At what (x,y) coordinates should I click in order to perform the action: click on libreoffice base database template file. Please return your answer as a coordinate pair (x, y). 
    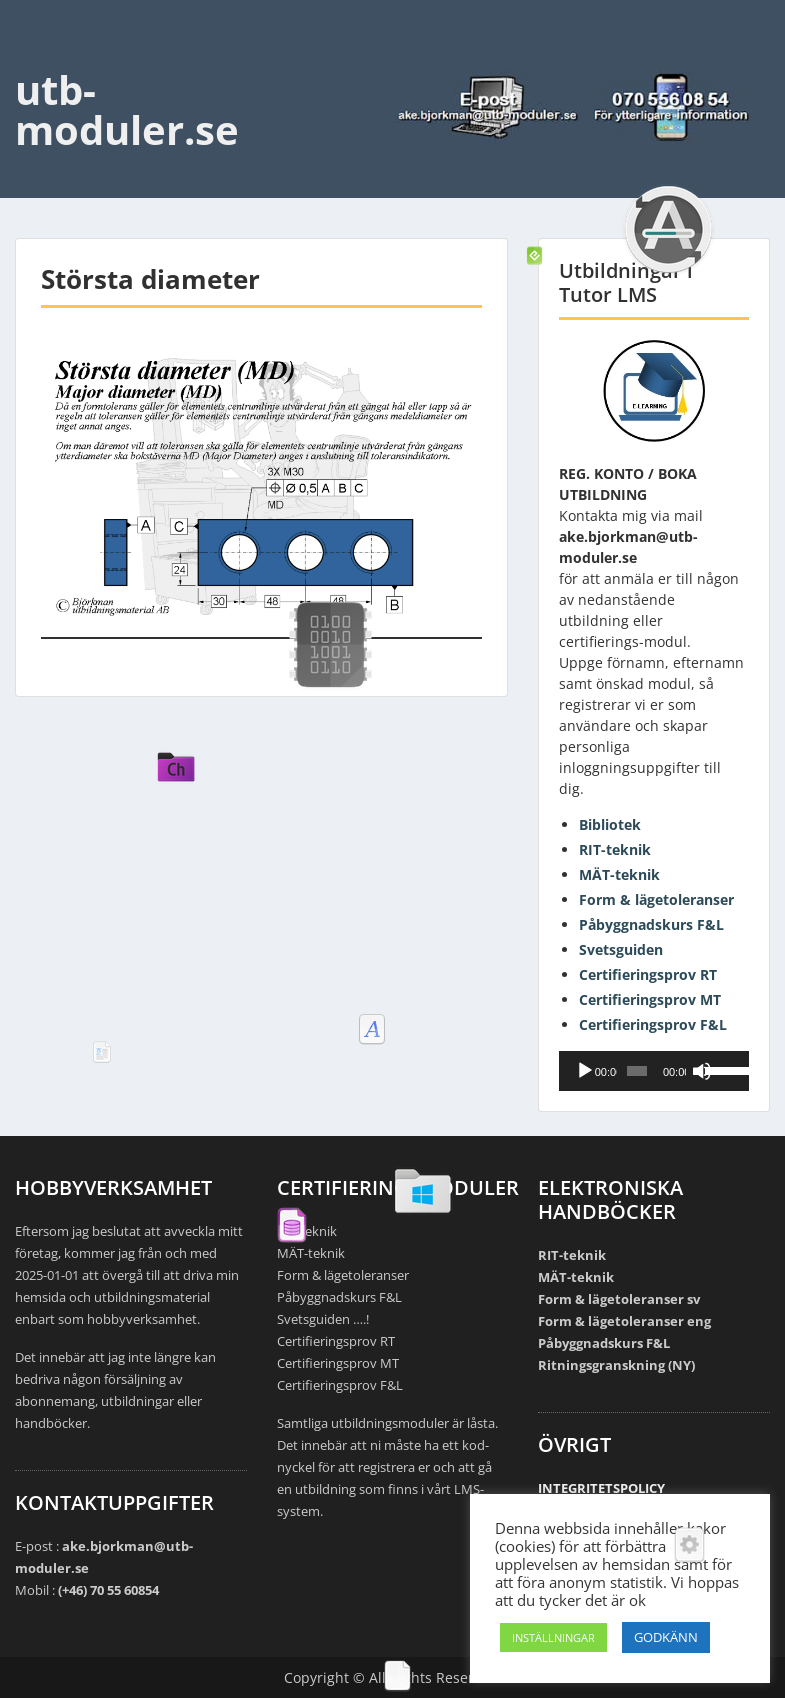
    Looking at the image, I should click on (292, 1225).